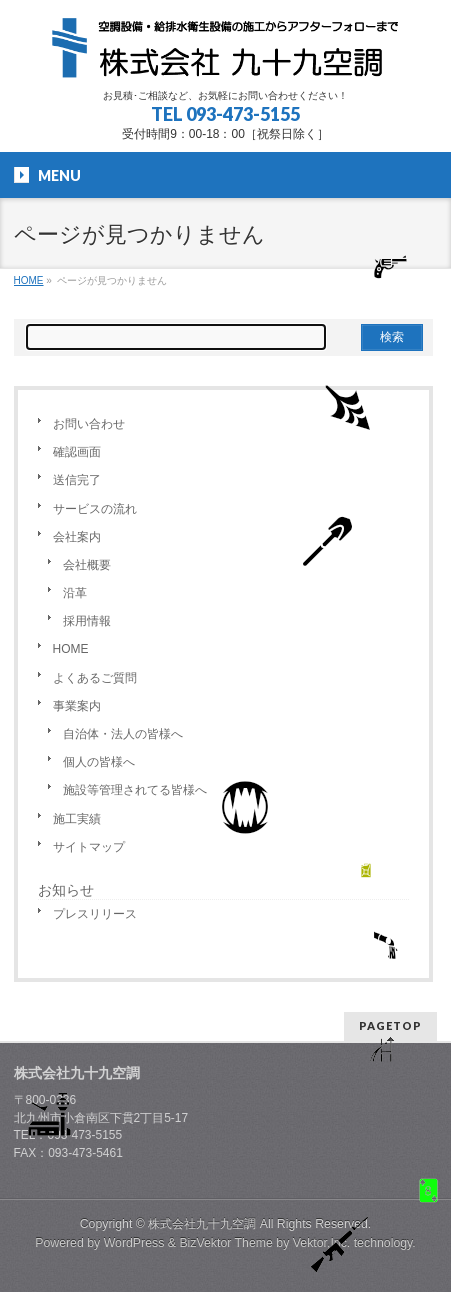  I want to click on zen garden or relaxation feature, so click(388, 945).